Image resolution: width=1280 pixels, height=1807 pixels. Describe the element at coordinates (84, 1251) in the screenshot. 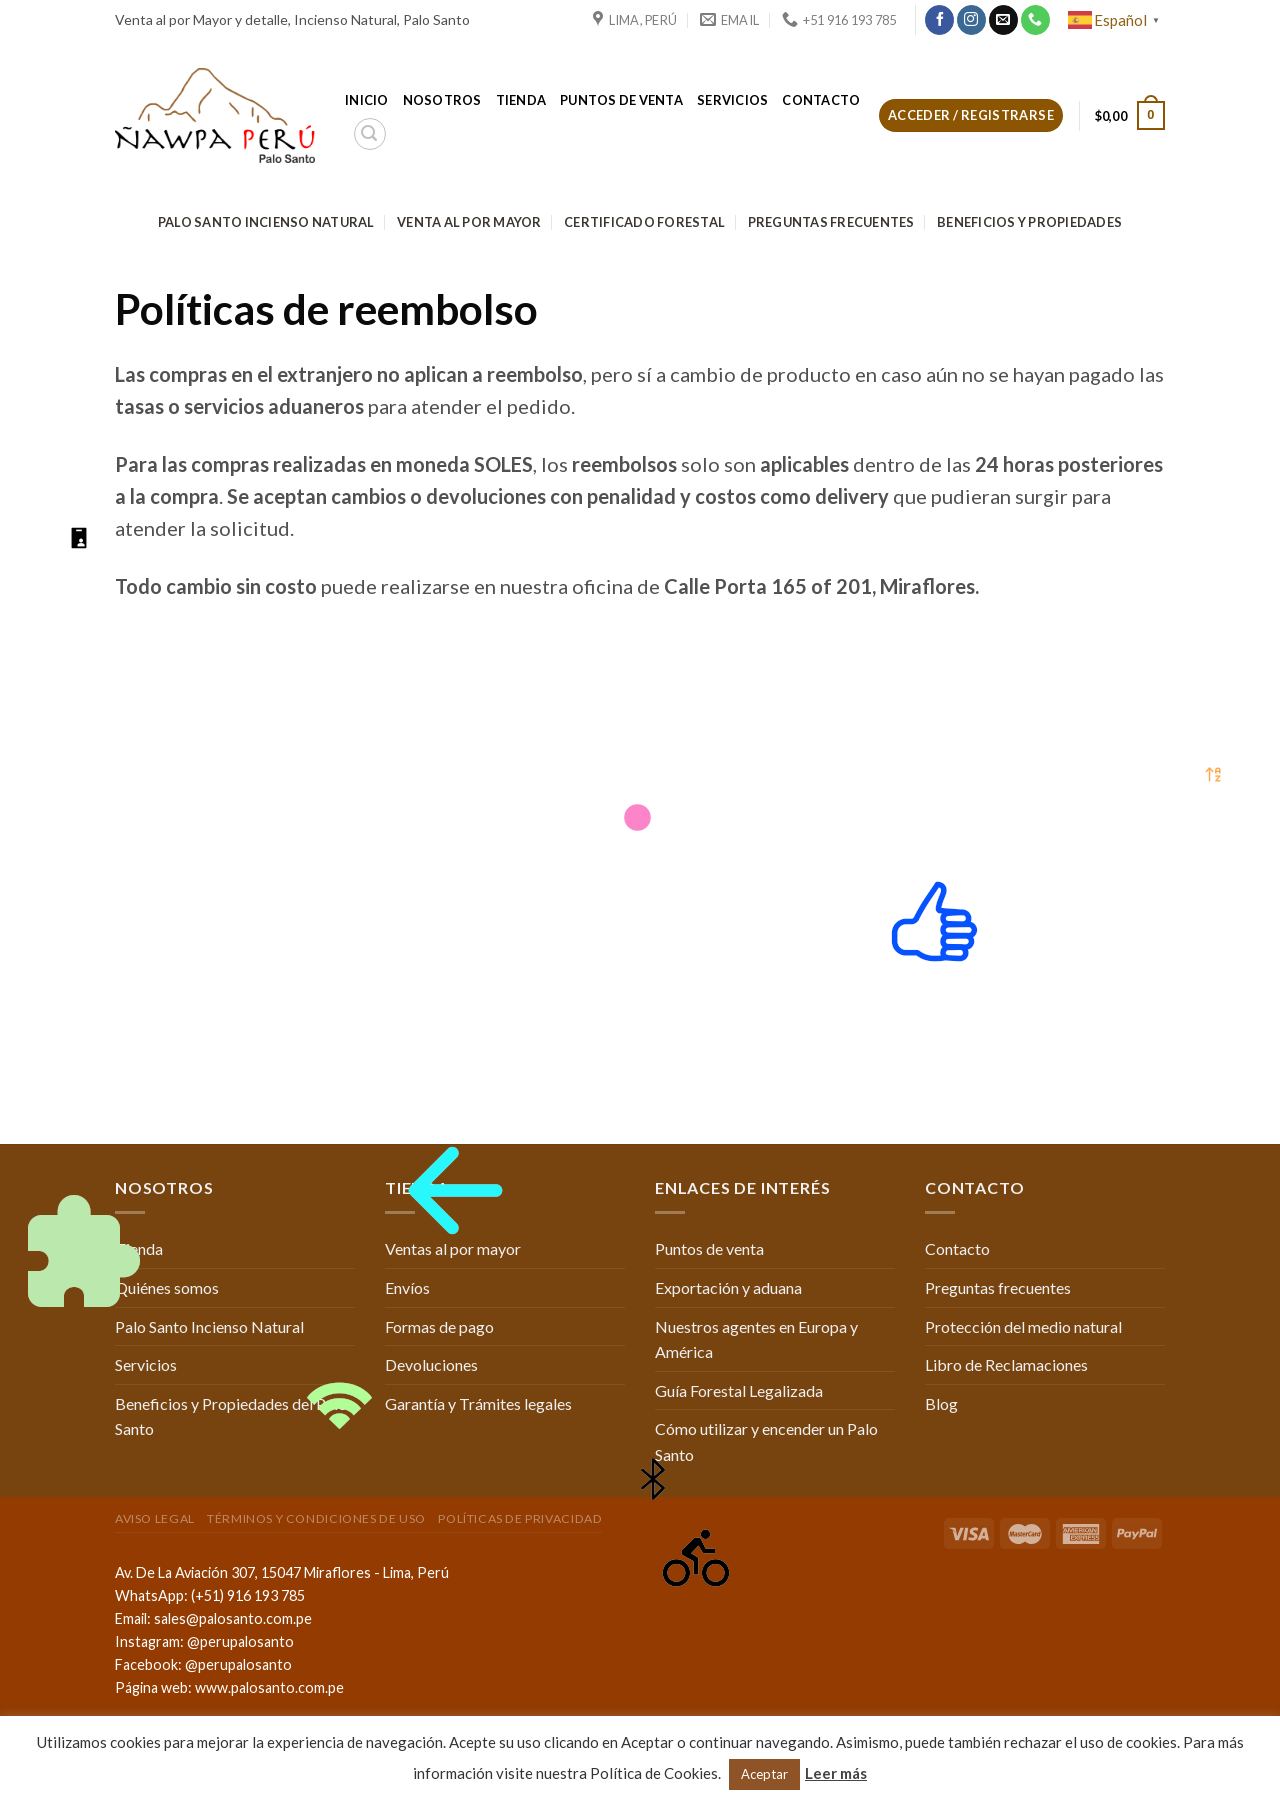

I see `manage browser extensions` at that location.